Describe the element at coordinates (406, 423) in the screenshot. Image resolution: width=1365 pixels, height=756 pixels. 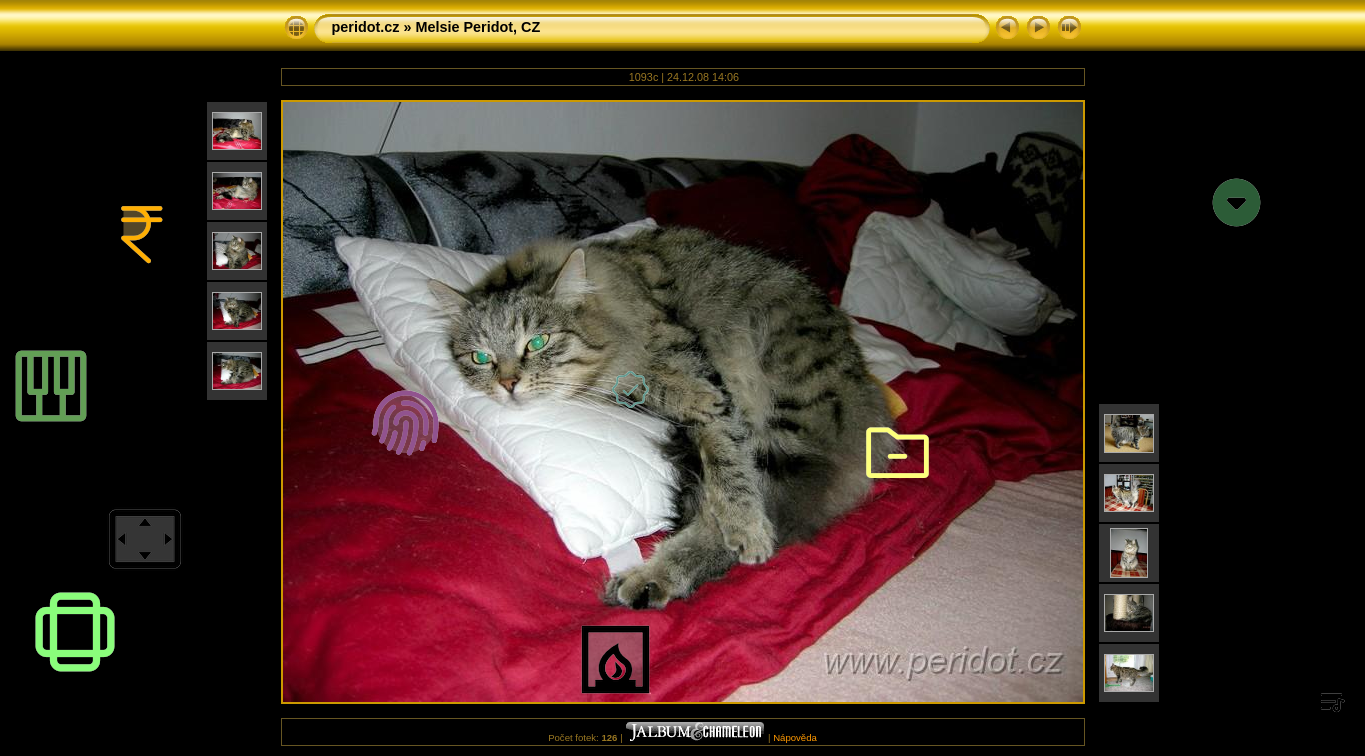
I see `authenticate with biometric fingerprint` at that location.